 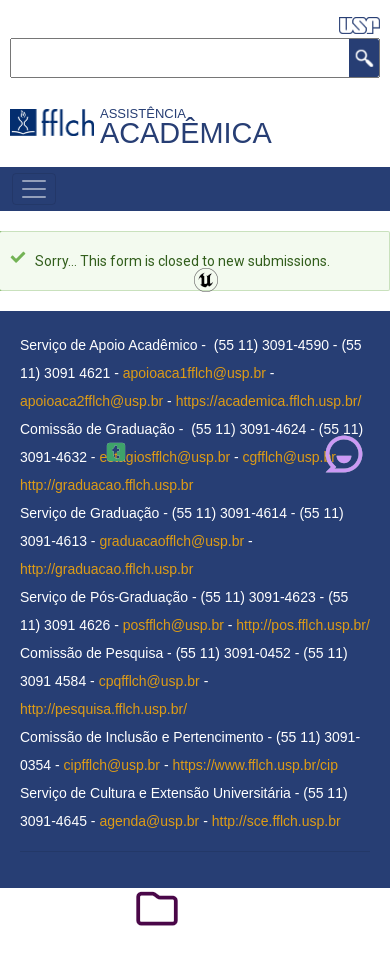 What do you see at coordinates (157, 910) in the screenshot?
I see `open file folder` at bounding box center [157, 910].